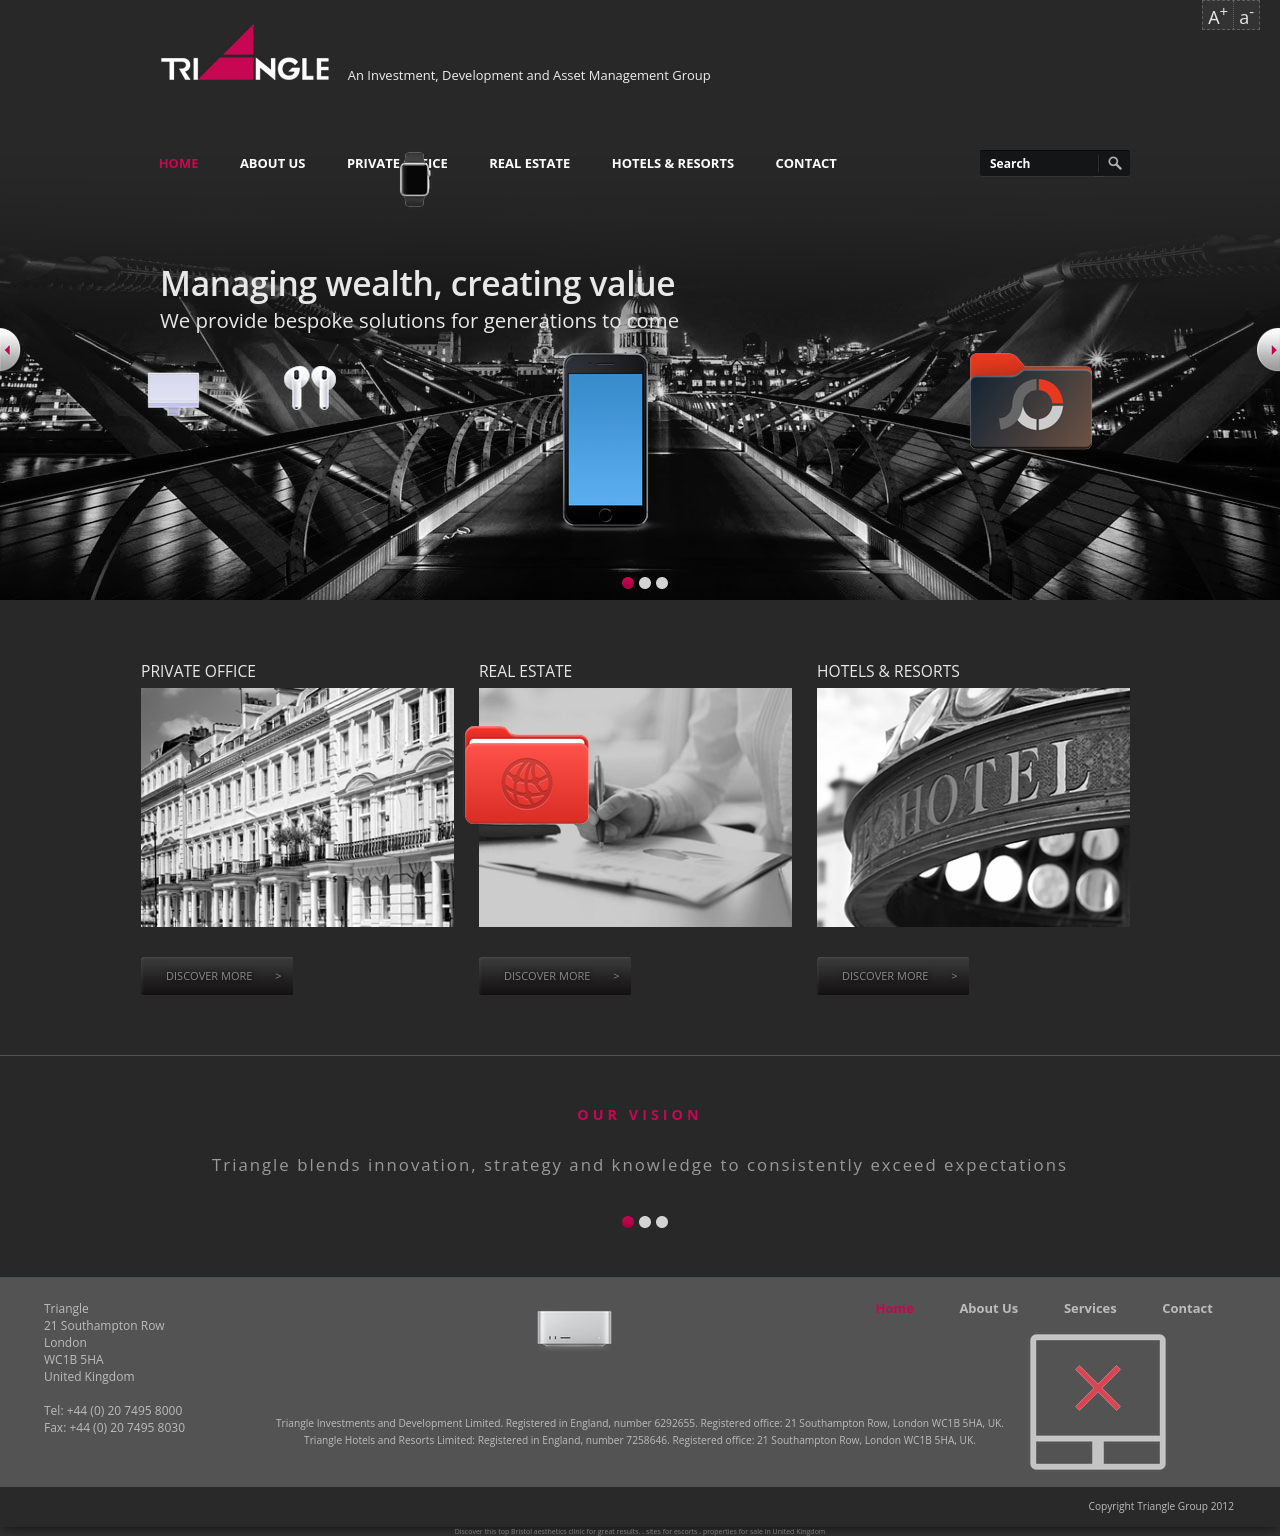 This screenshot has height=1536, width=1280. Describe the element at coordinates (414, 179) in the screenshot. I see `apple watch device icon` at that location.